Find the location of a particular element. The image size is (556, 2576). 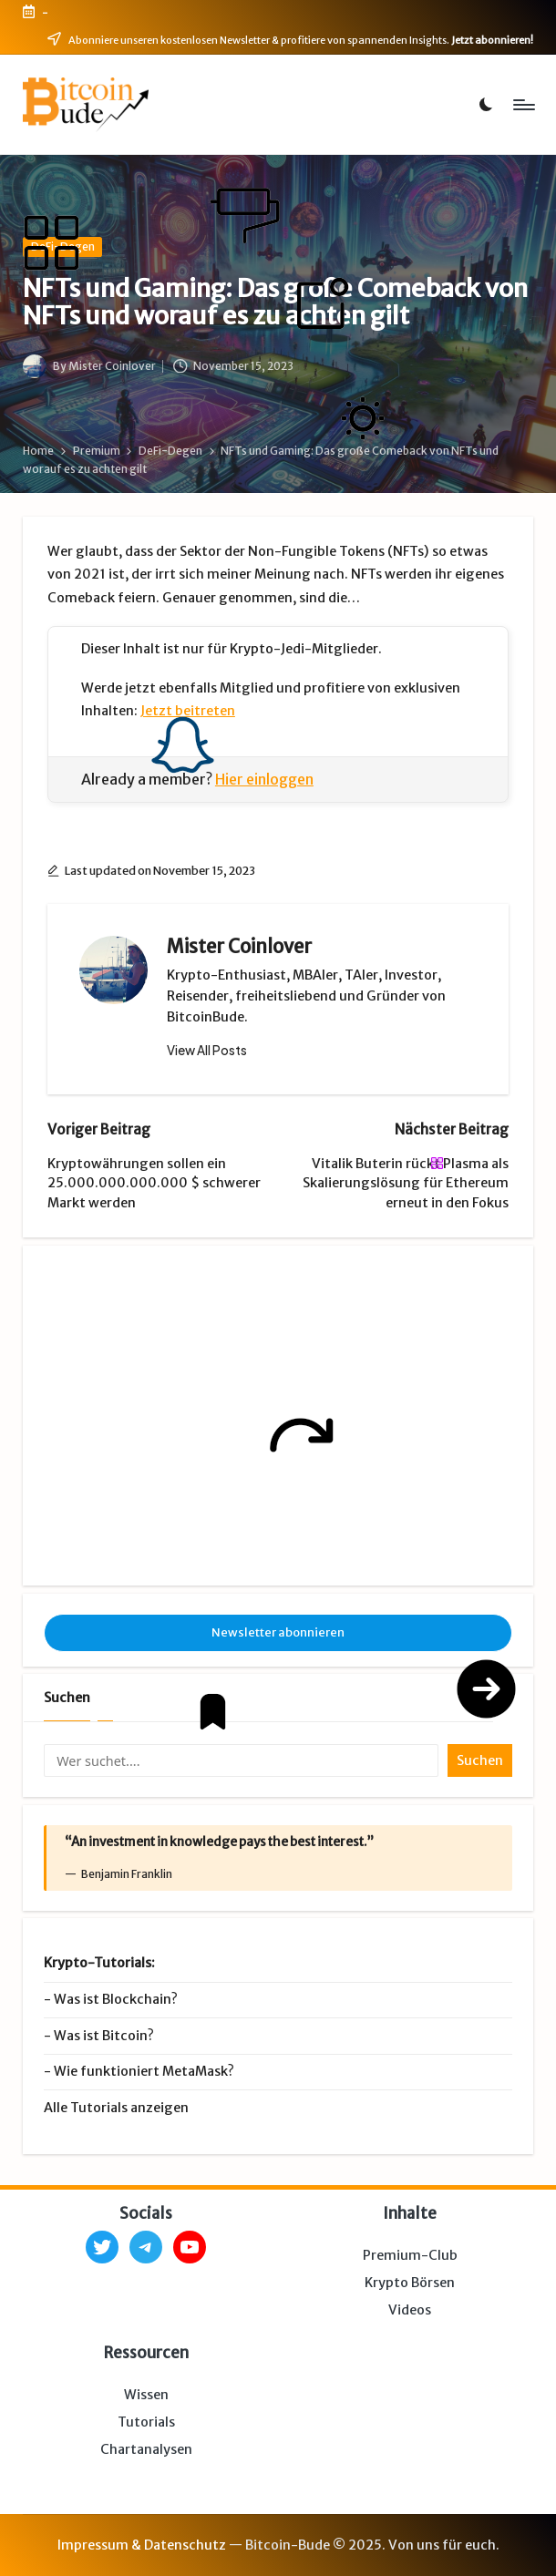

open Snapchat app is located at coordinates (182, 745).